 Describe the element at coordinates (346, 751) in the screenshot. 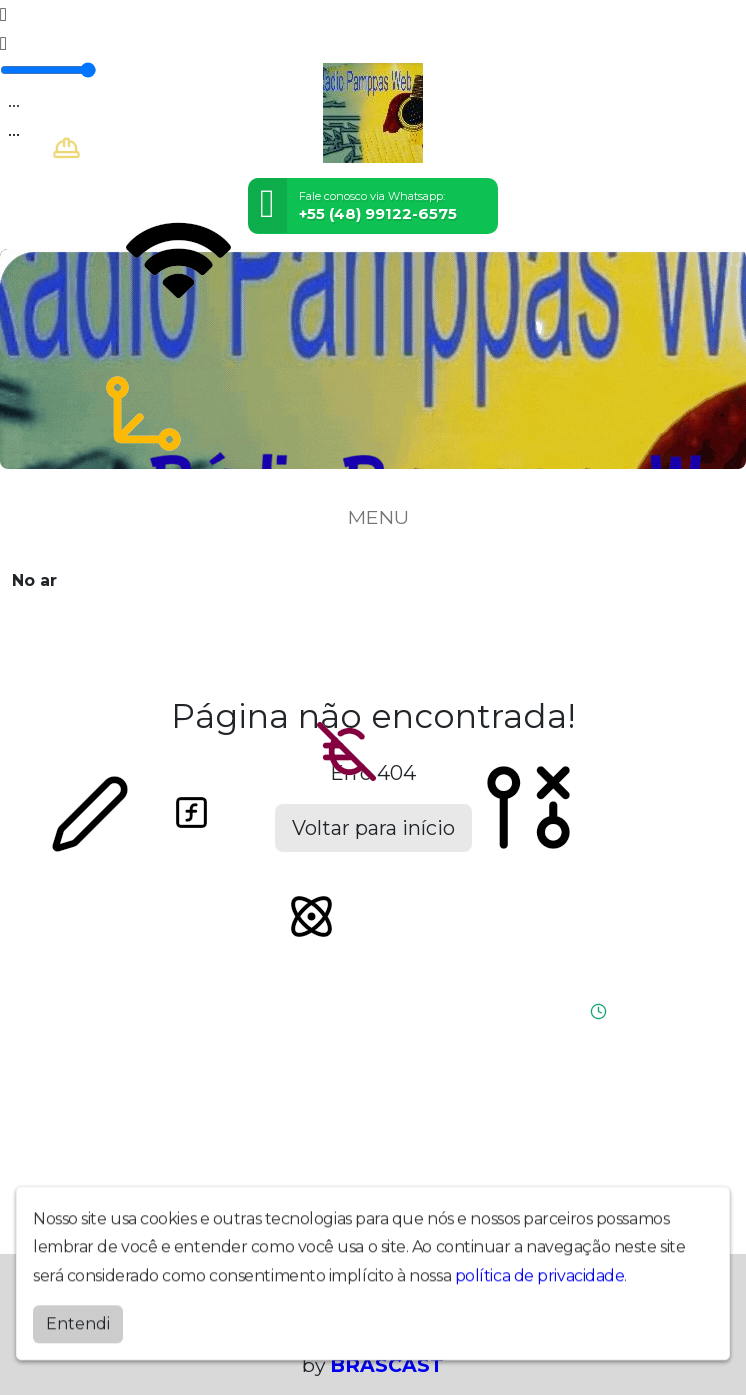

I see `indicates euro payment is unavailable` at that location.